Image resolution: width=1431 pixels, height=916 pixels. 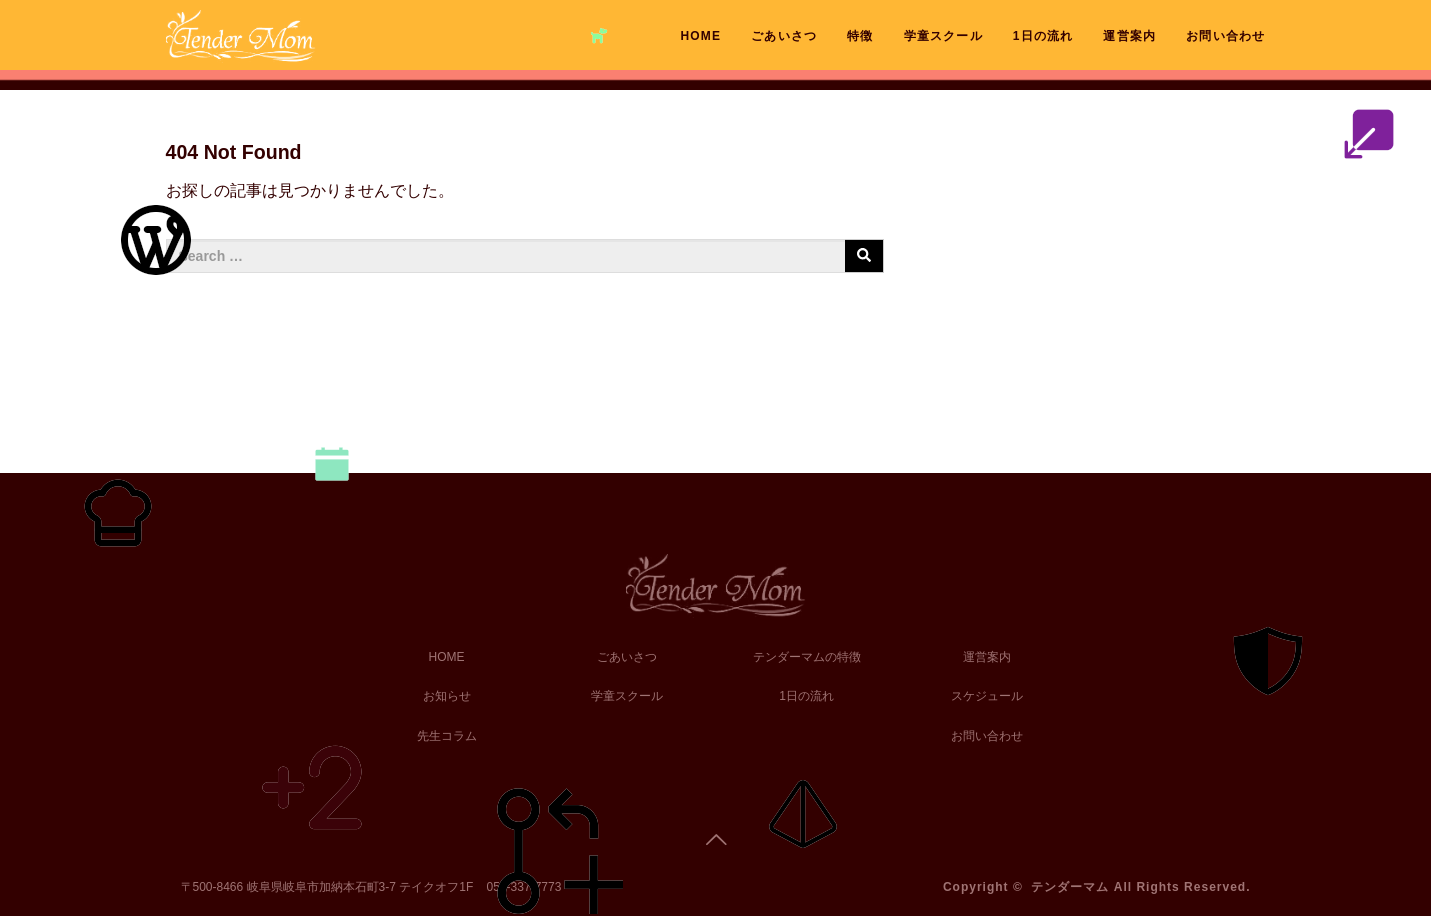 I want to click on access 3D modeling or rendering tools, so click(x=803, y=814).